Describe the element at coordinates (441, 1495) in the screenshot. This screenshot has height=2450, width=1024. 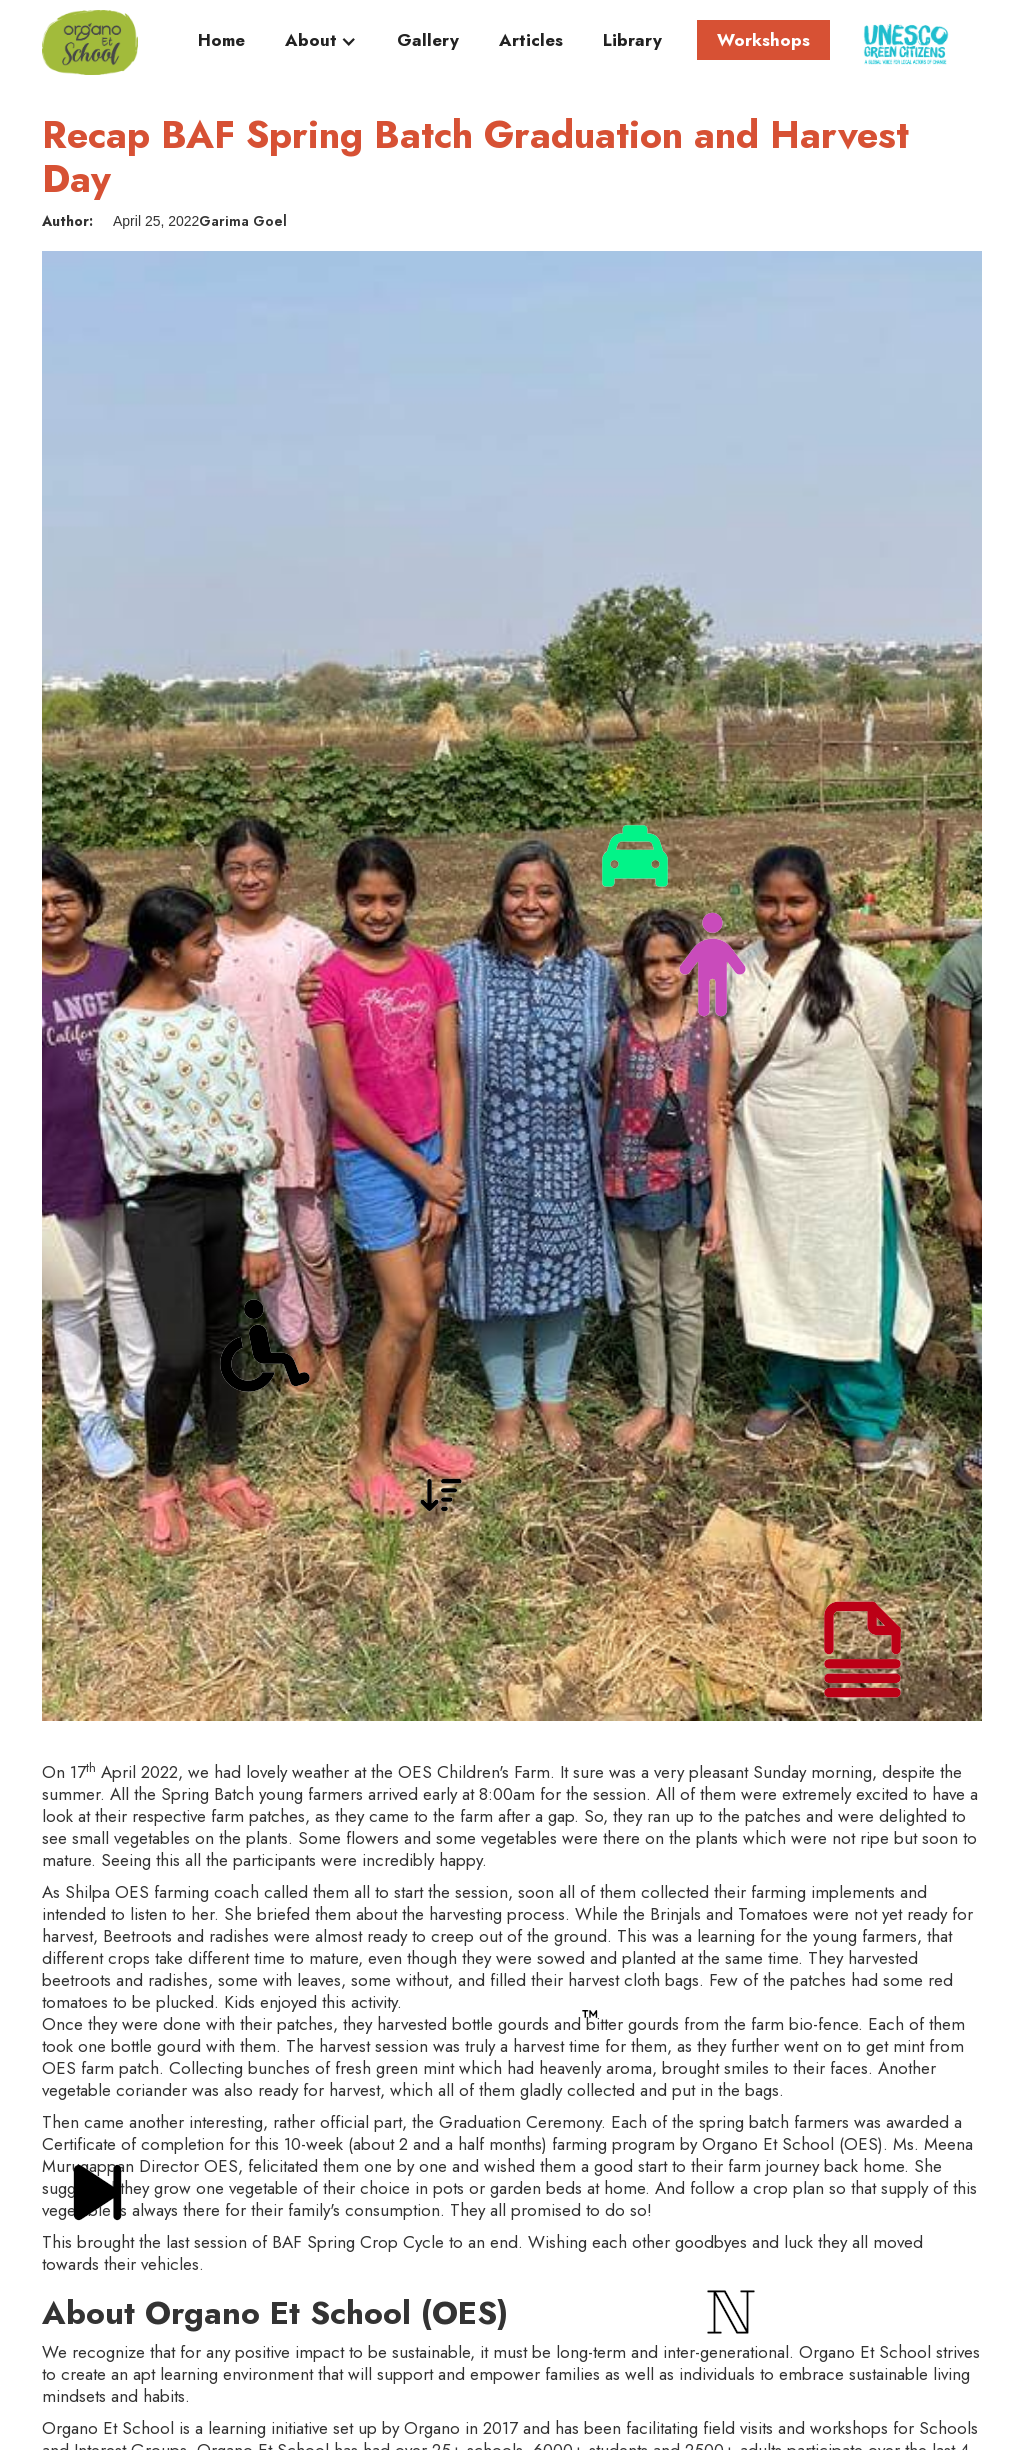
I see `sort items in ascending order` at that location.